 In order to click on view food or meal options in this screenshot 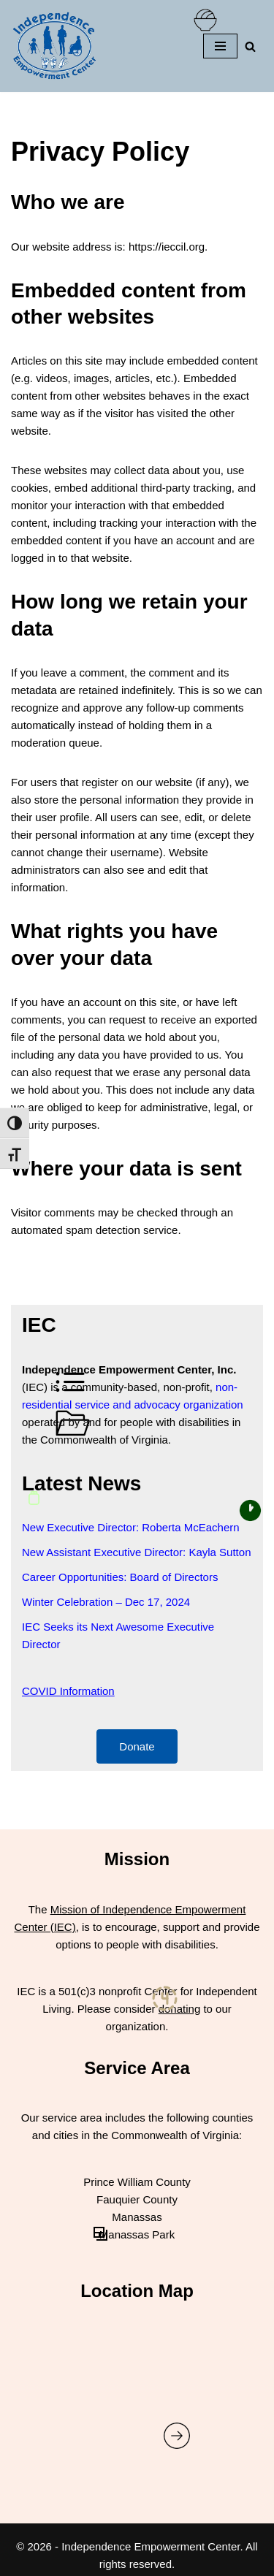, I will do `click(205, 20)`.